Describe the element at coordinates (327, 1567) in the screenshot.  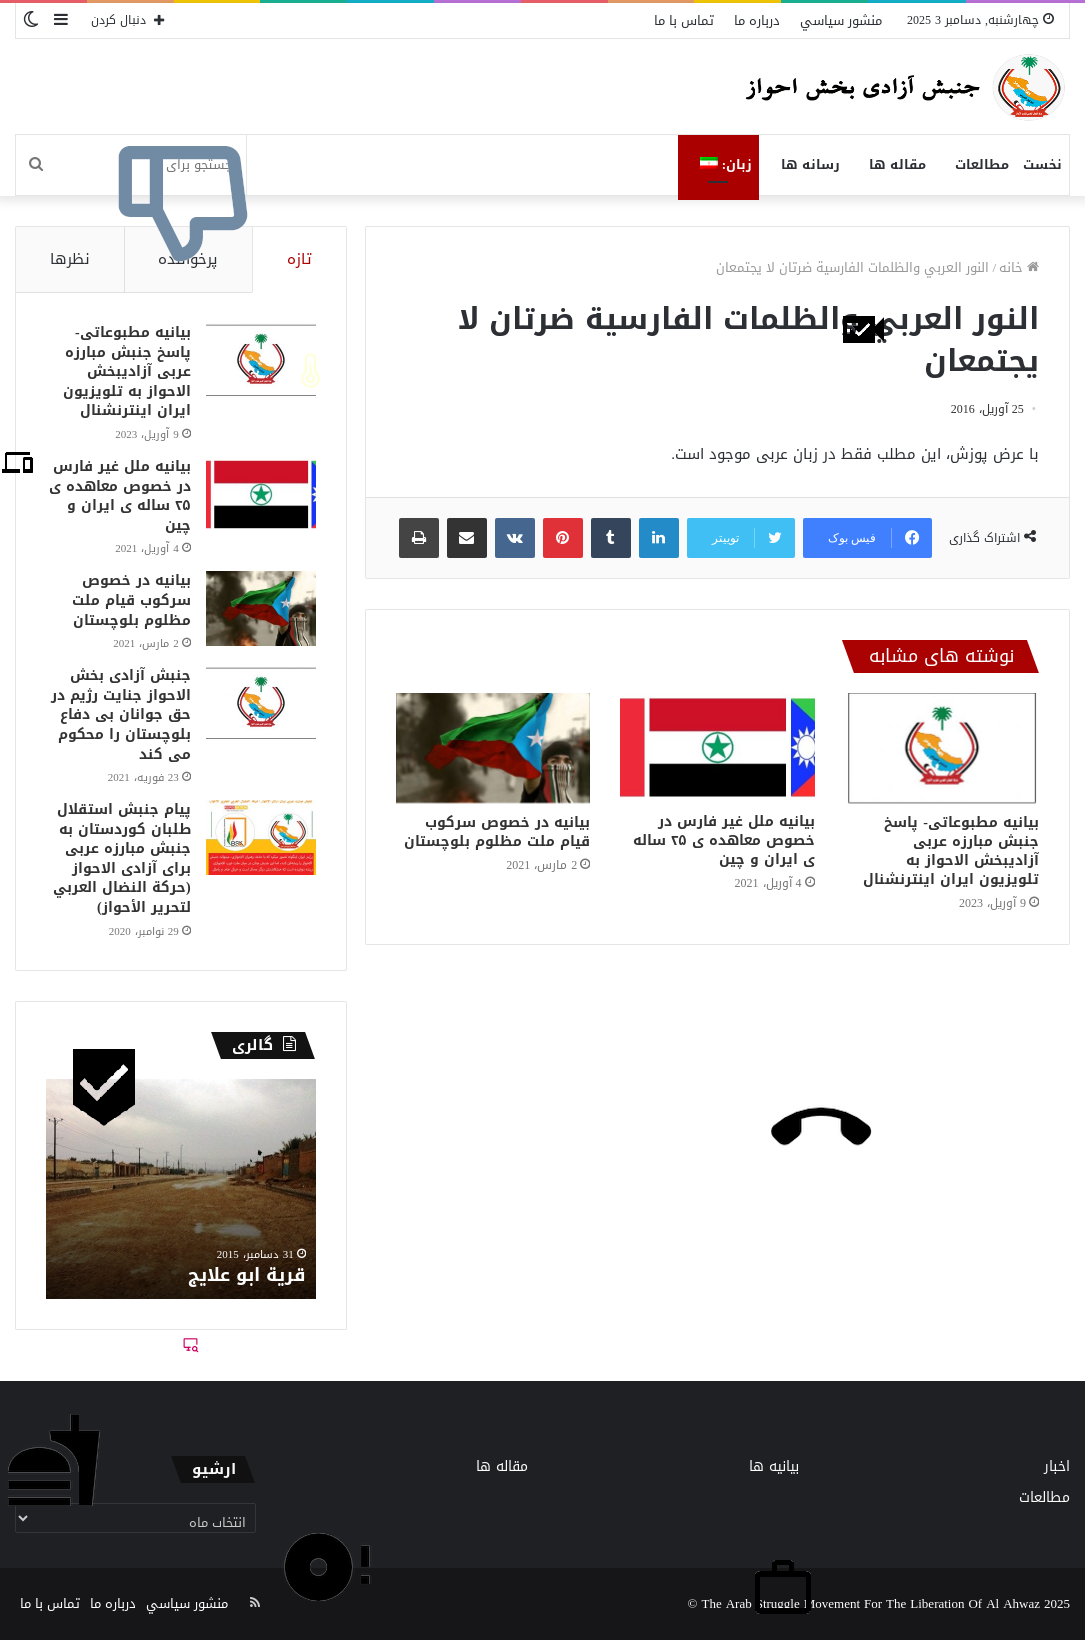
I see `indicates storage disc is full` at that location.